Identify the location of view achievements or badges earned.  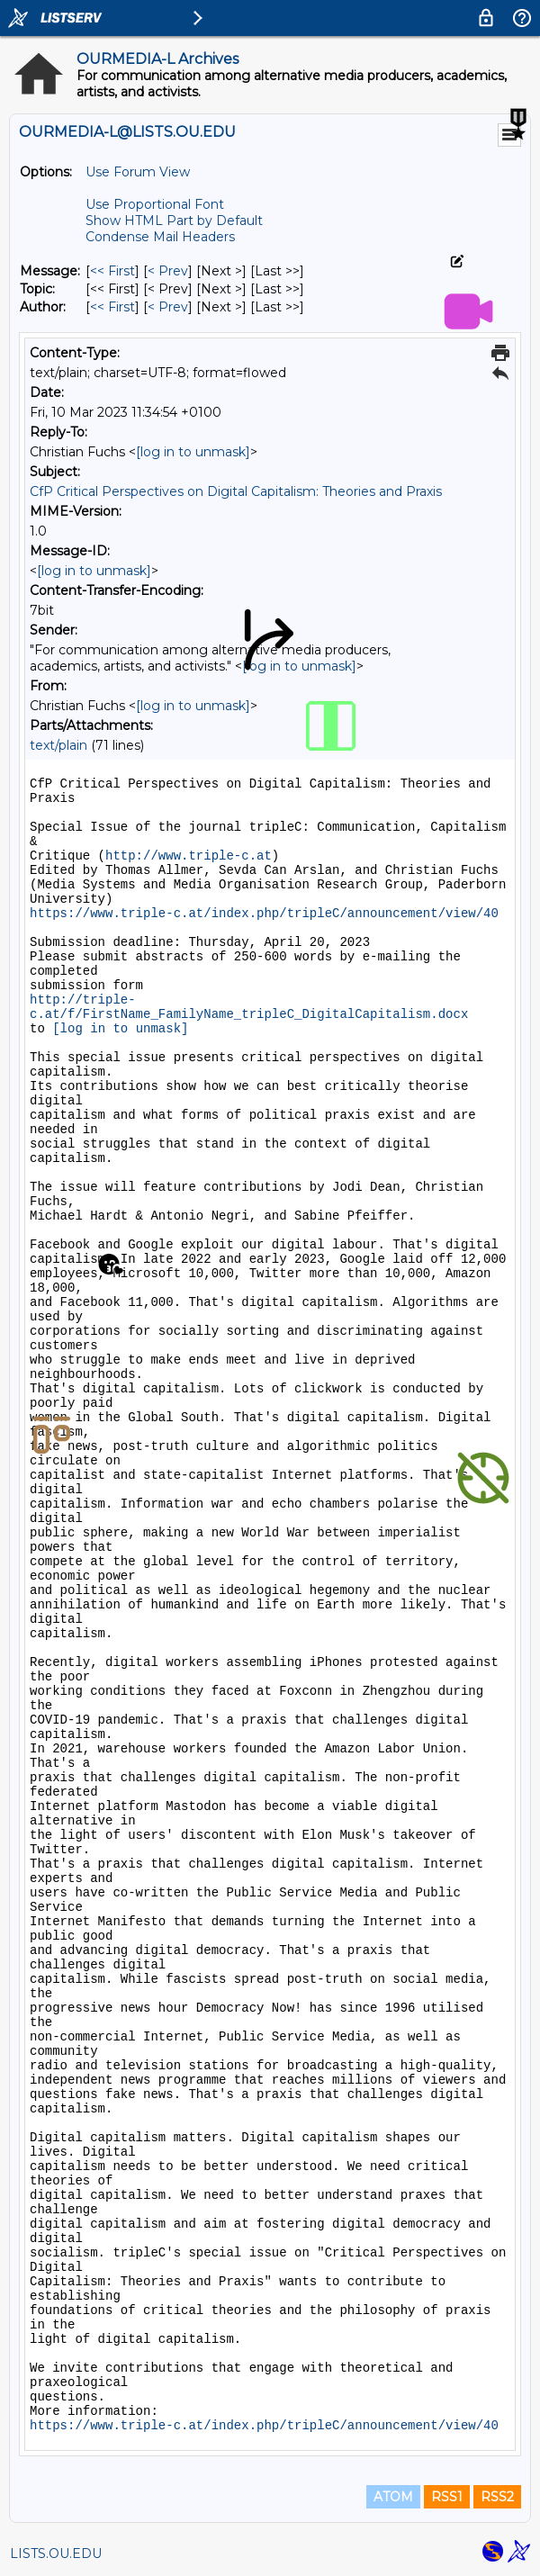
(518, 124).